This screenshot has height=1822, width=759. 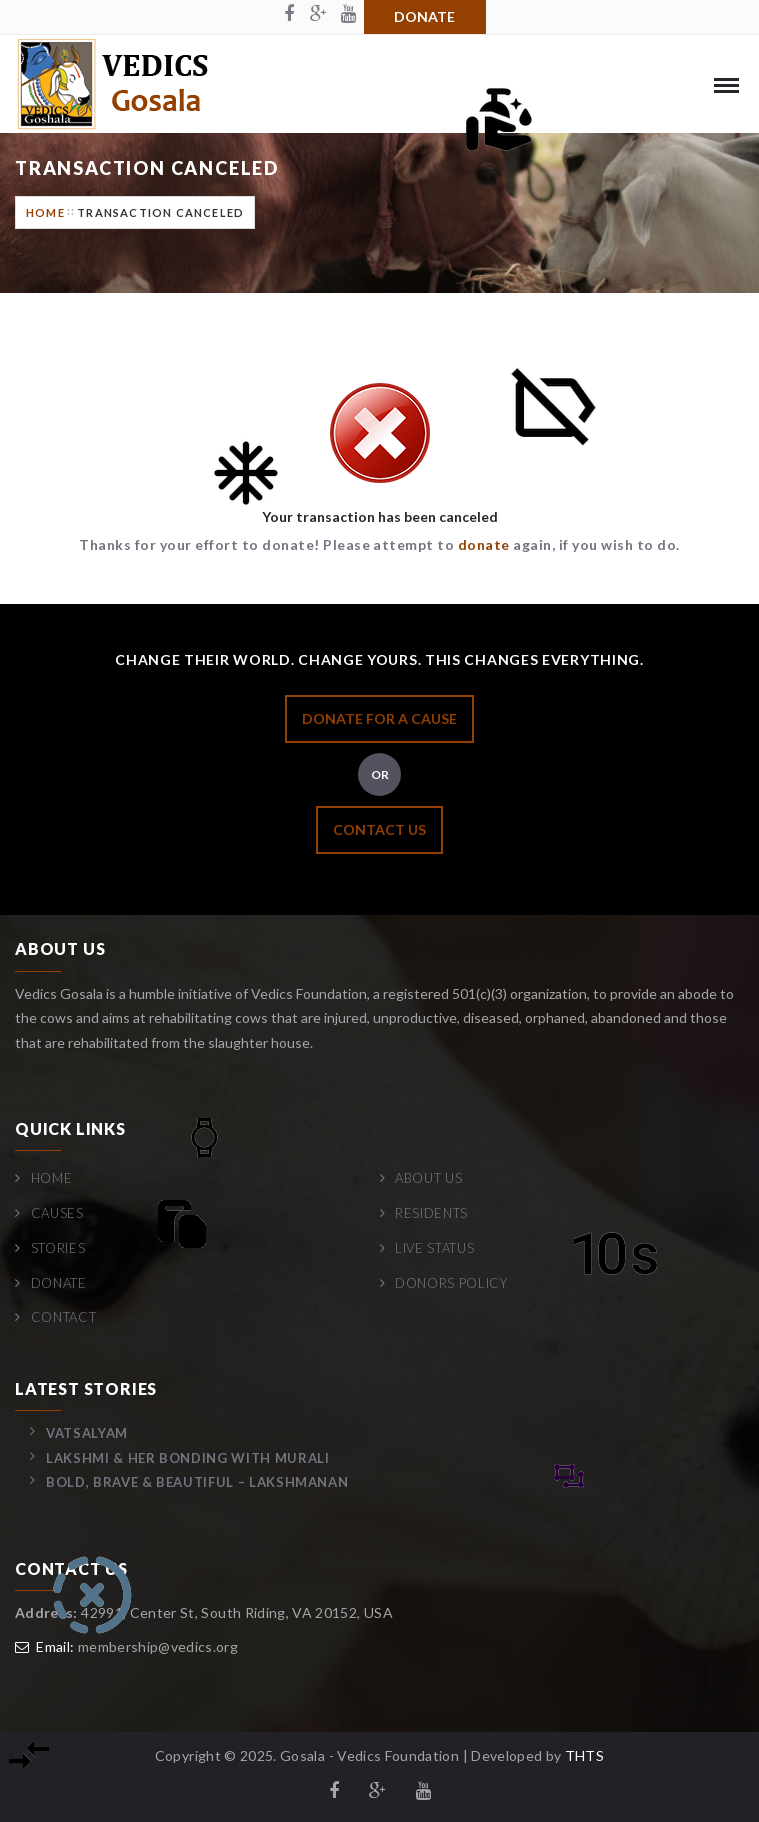 What do you see at coordinates (246, 473) in the screenshot?
I see `toggle air conditioning or cooling settings` at bounding box center [246, 473].